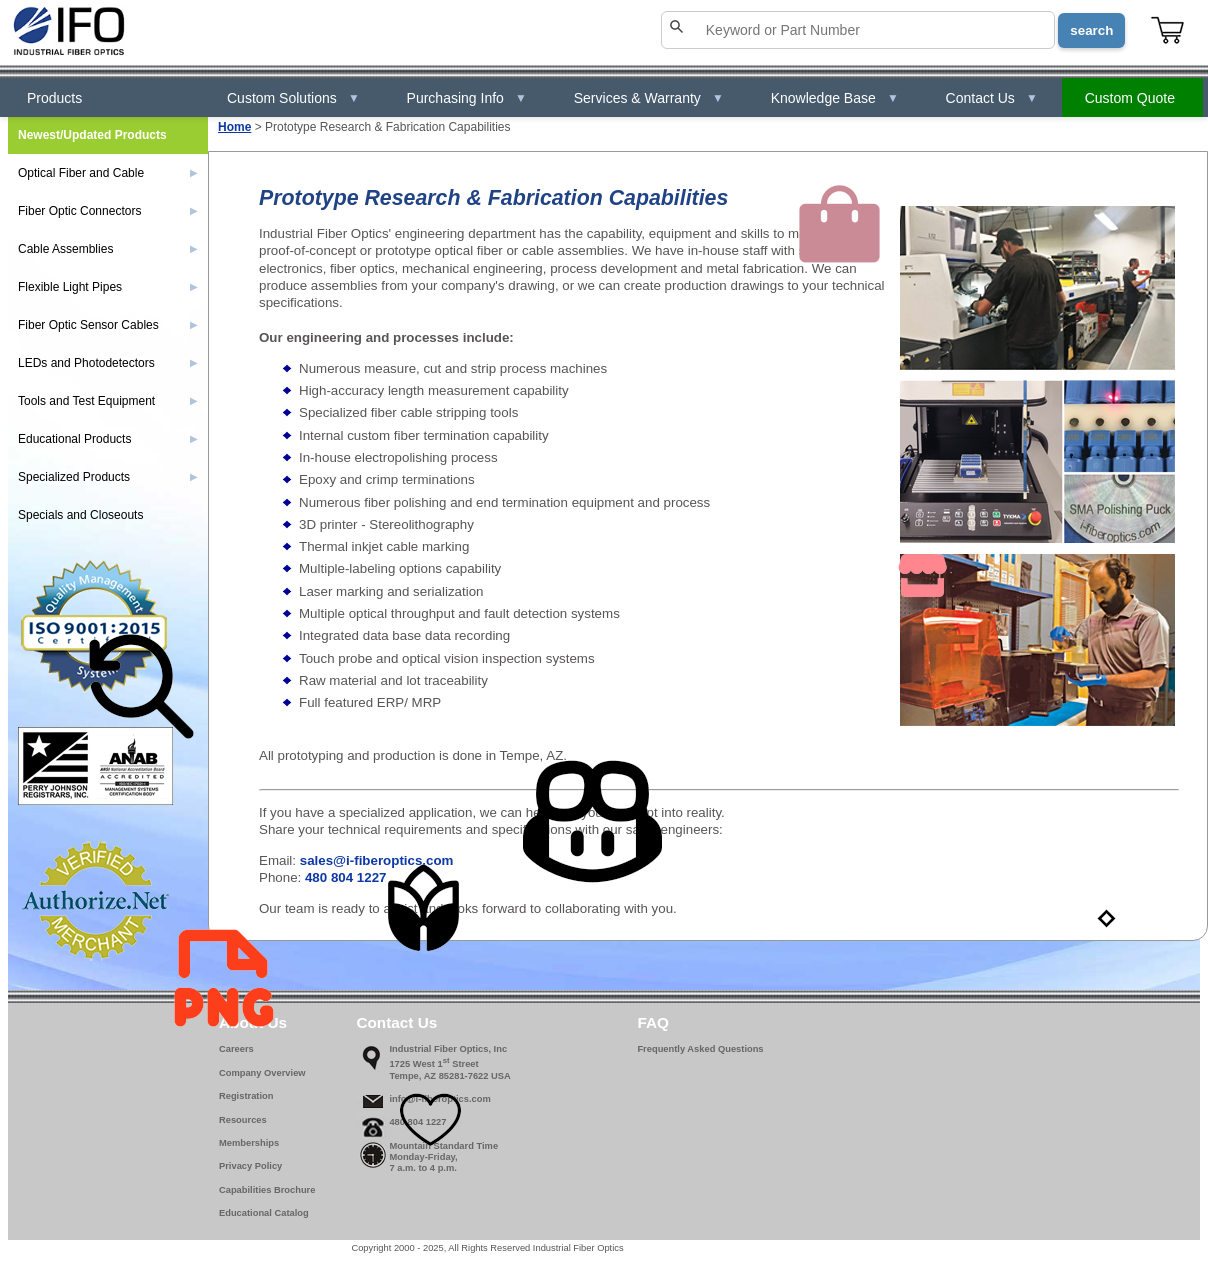  Describe the element at coordinates (839, 228) in the screenshot. I see `view your shopping bag` at that location.